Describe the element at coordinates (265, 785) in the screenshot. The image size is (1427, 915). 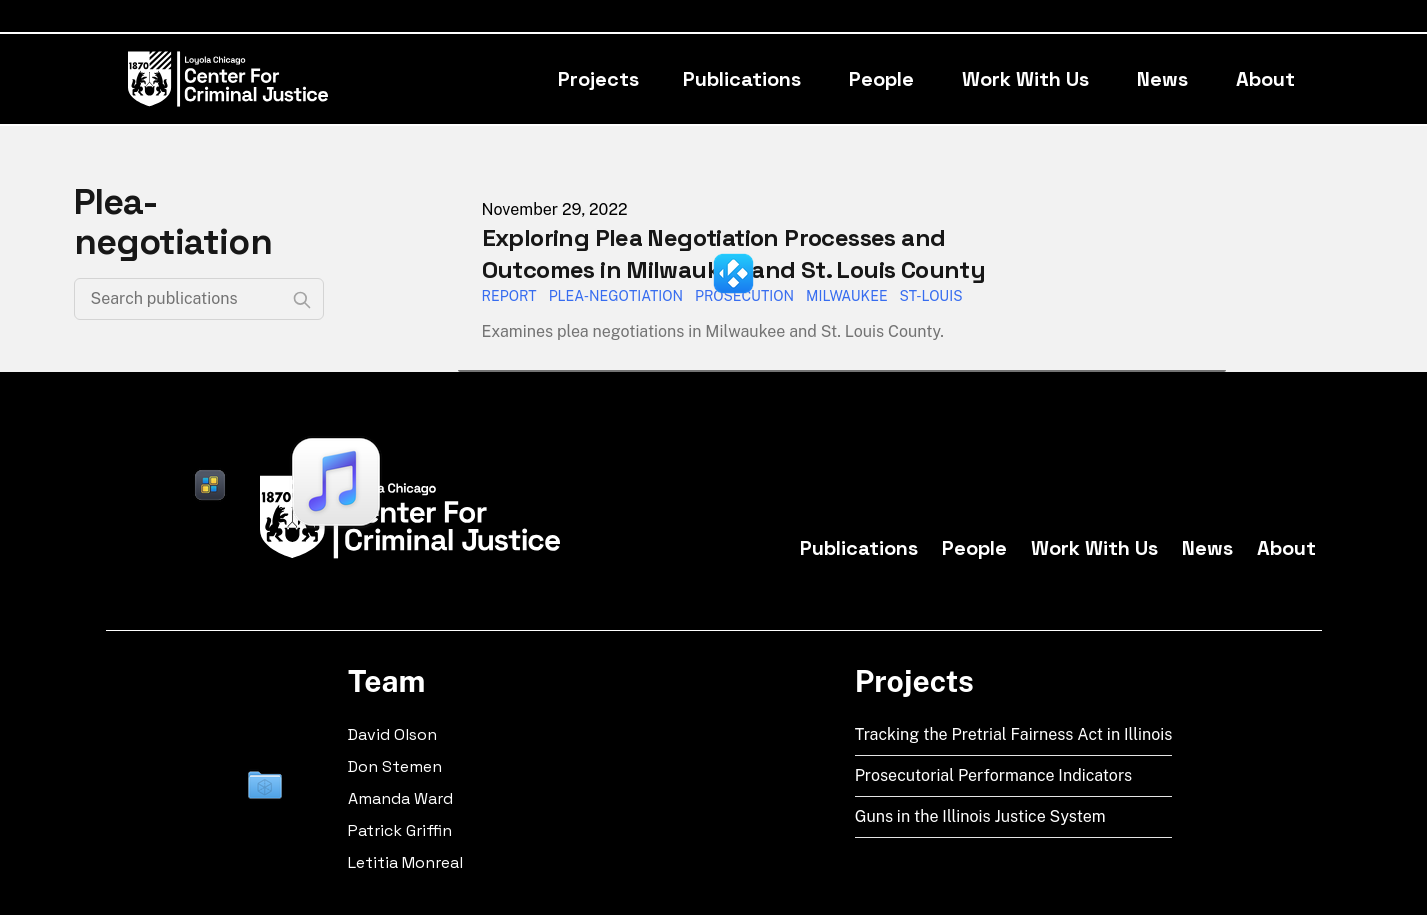
I see `open 3D files folder` at that location.